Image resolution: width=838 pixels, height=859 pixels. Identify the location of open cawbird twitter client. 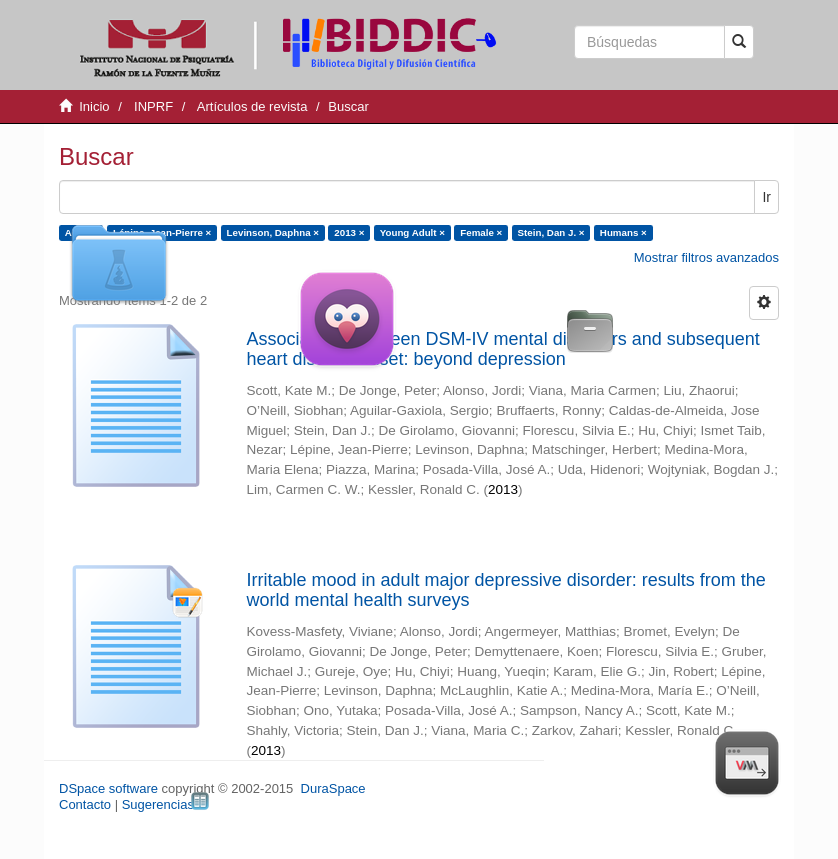
(347, 319).